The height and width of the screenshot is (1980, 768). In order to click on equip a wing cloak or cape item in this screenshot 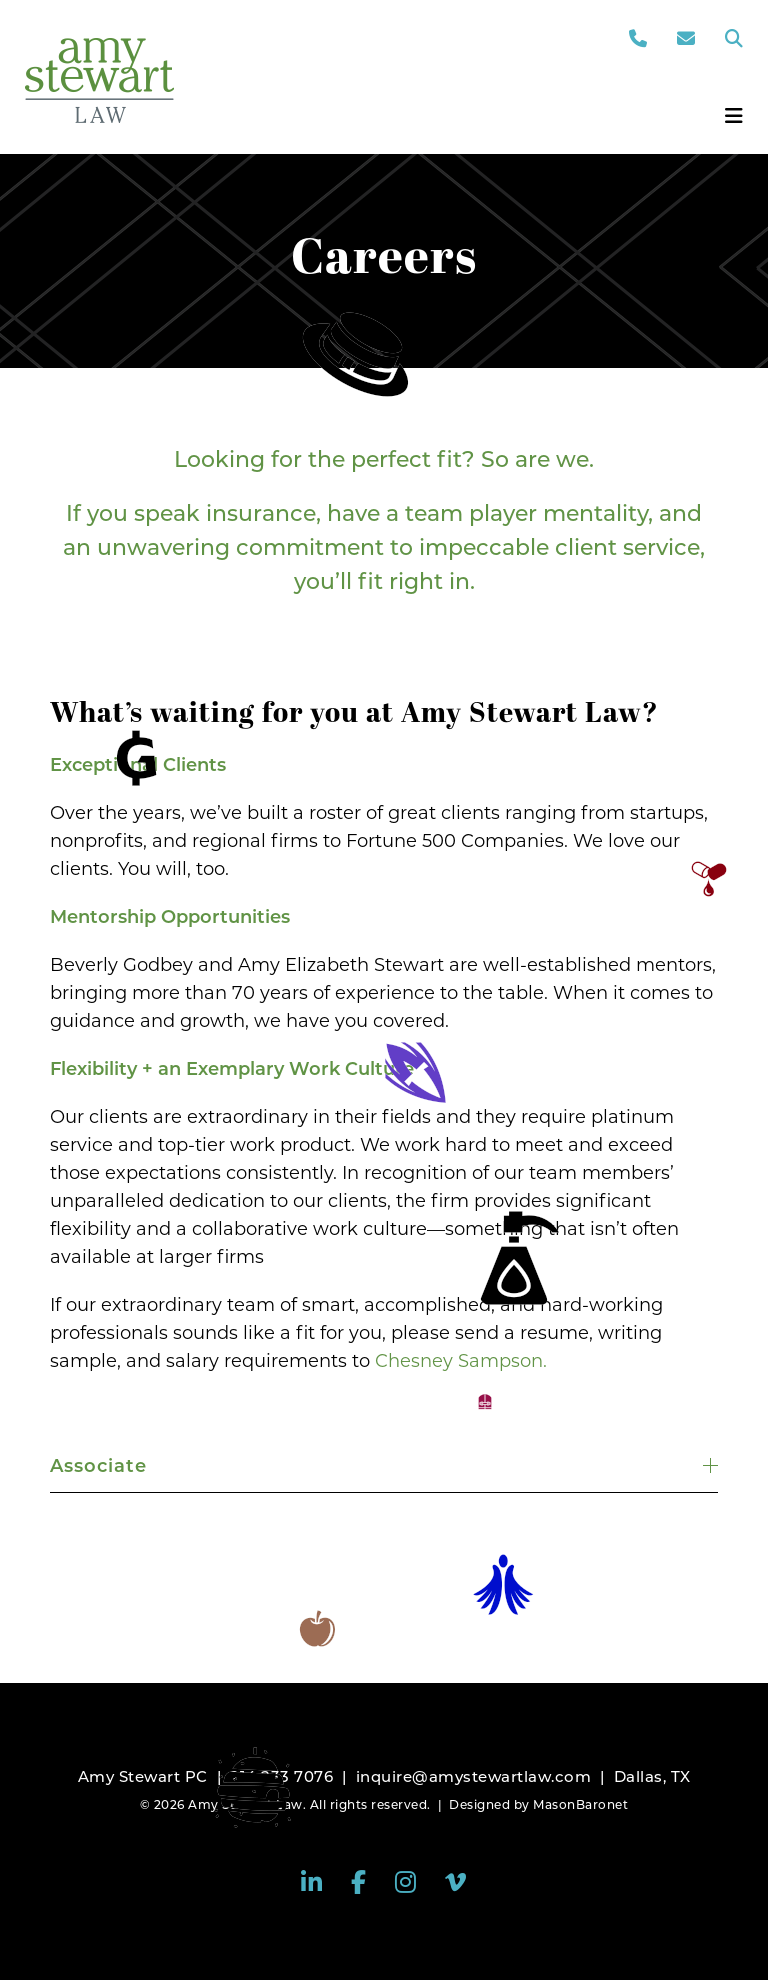, I will do `click(503, 1584)`.